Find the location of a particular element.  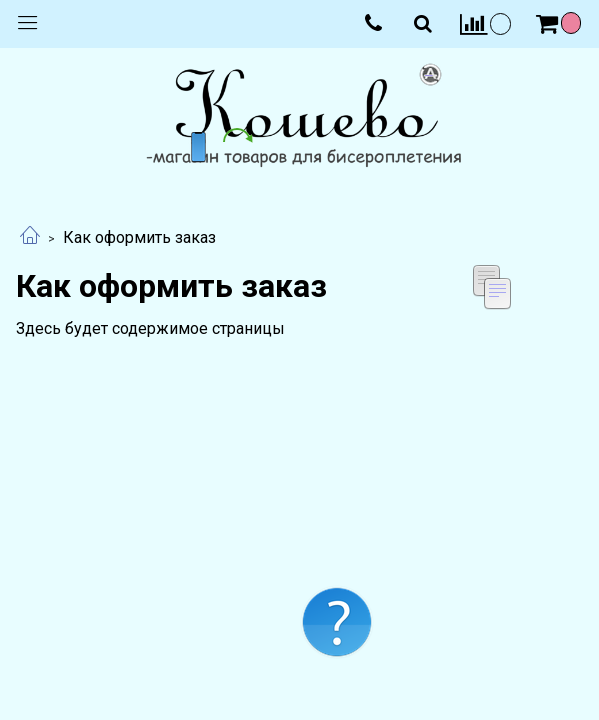

manage connected iPhone device is located at coordinates (198, 147).